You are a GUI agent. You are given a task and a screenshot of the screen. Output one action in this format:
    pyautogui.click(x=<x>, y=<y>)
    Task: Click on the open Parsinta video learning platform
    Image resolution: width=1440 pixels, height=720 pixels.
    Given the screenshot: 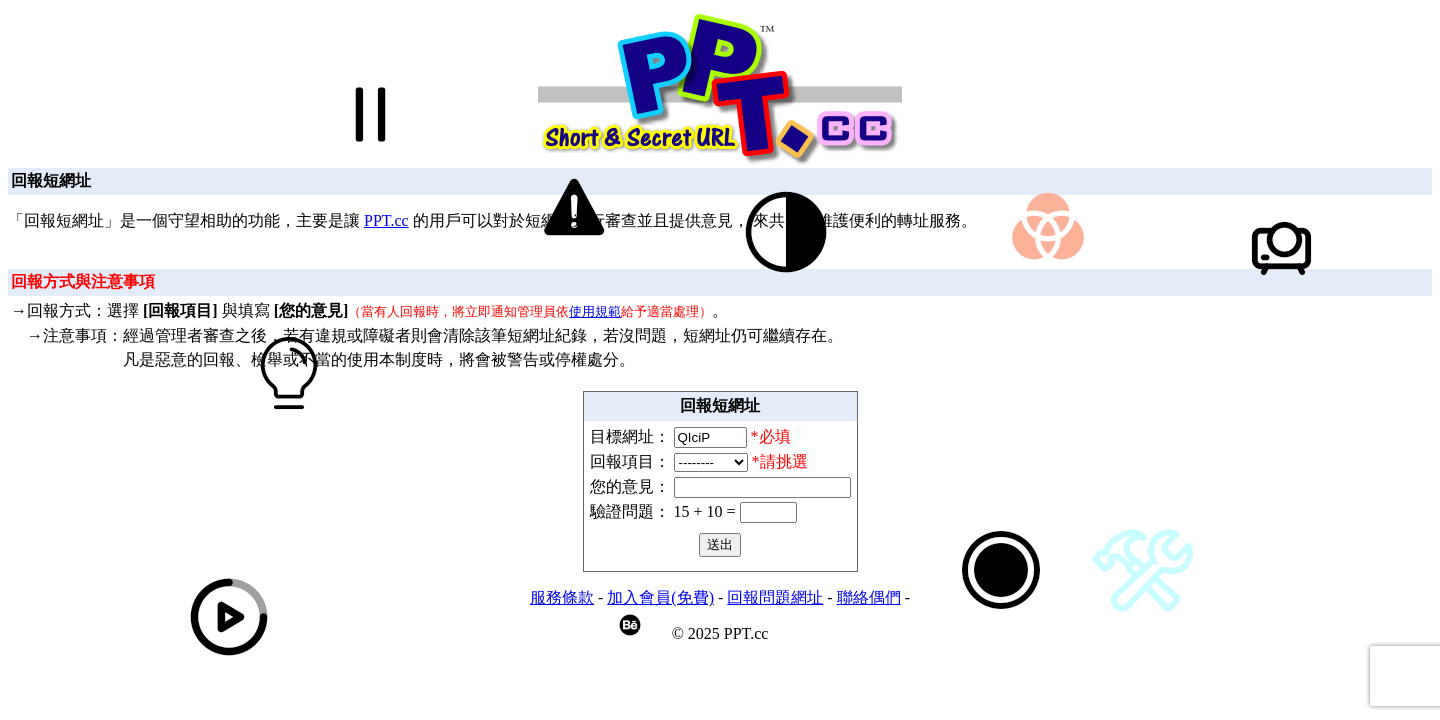 What is the action you would take?
    pyautogui.click(x=229, y=617)
    